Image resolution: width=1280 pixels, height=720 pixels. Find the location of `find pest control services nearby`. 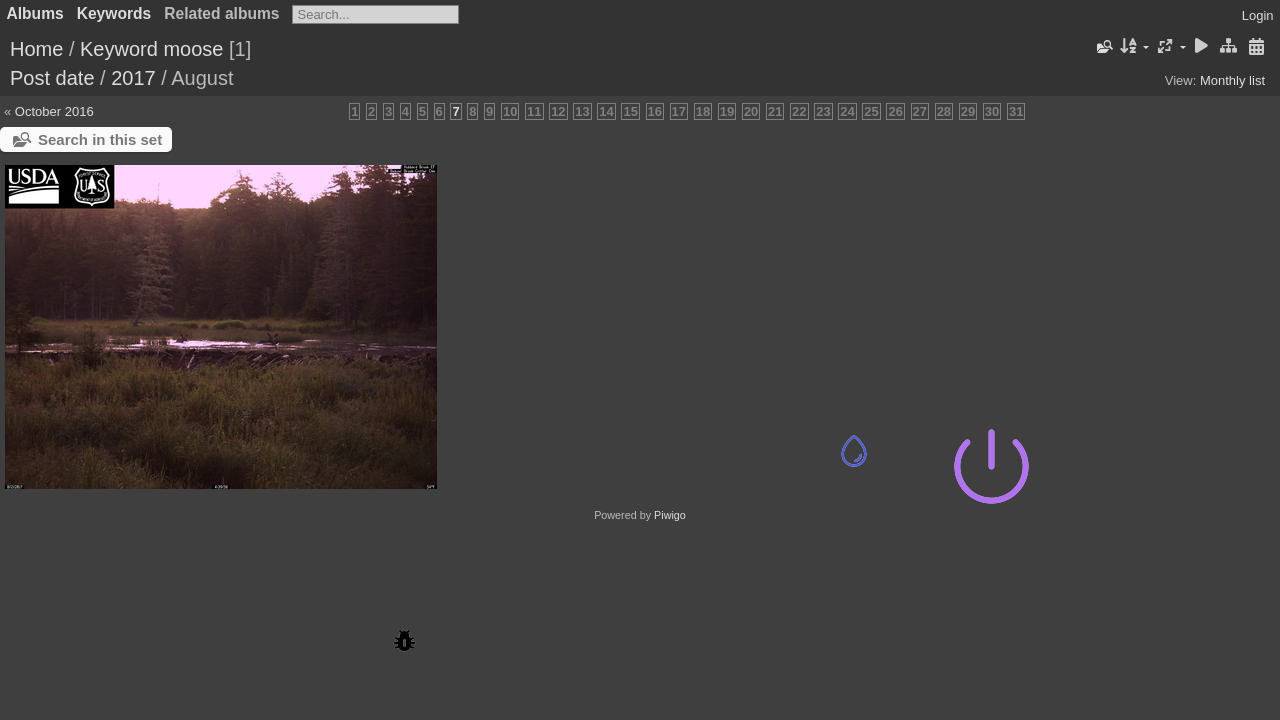

find pest control services nearby is located at coordinates (404, 640).